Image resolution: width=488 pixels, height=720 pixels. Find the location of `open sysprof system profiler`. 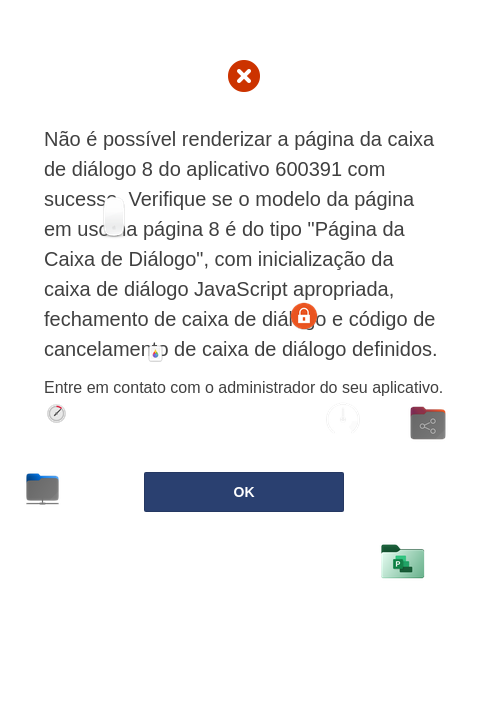

open sysprof system profiler is located at coordinates (56, 413).